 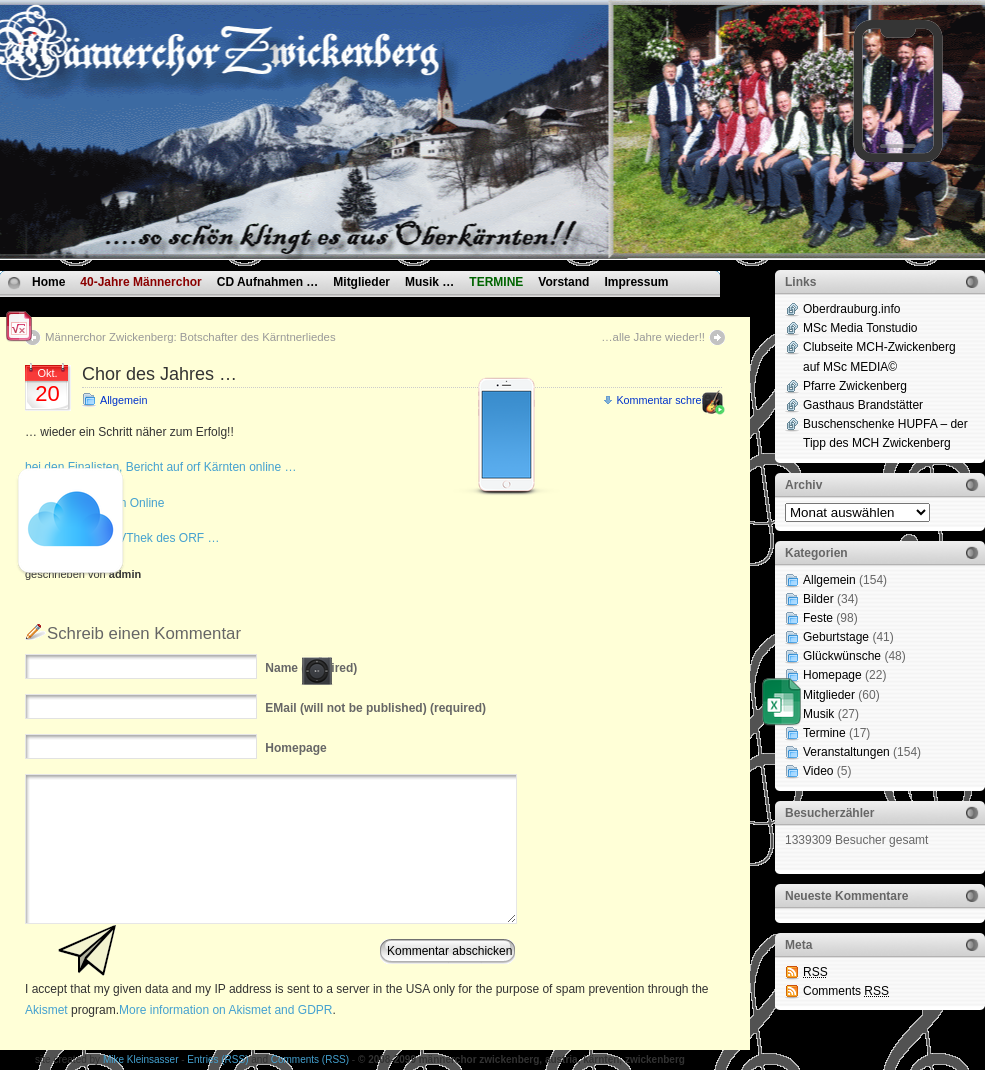 I want to click on play audio in GarageBand, so click(x=712, y=402).